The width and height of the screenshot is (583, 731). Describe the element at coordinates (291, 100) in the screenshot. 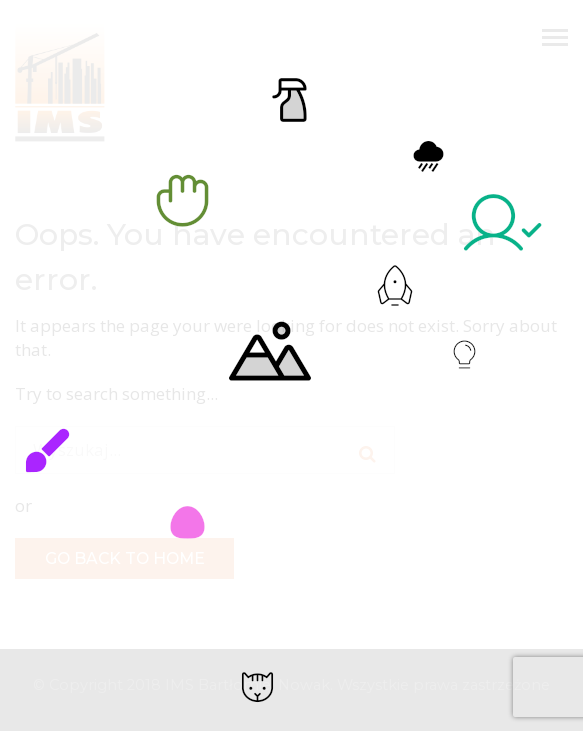

I see `access cleaning or household supplies` at that location.